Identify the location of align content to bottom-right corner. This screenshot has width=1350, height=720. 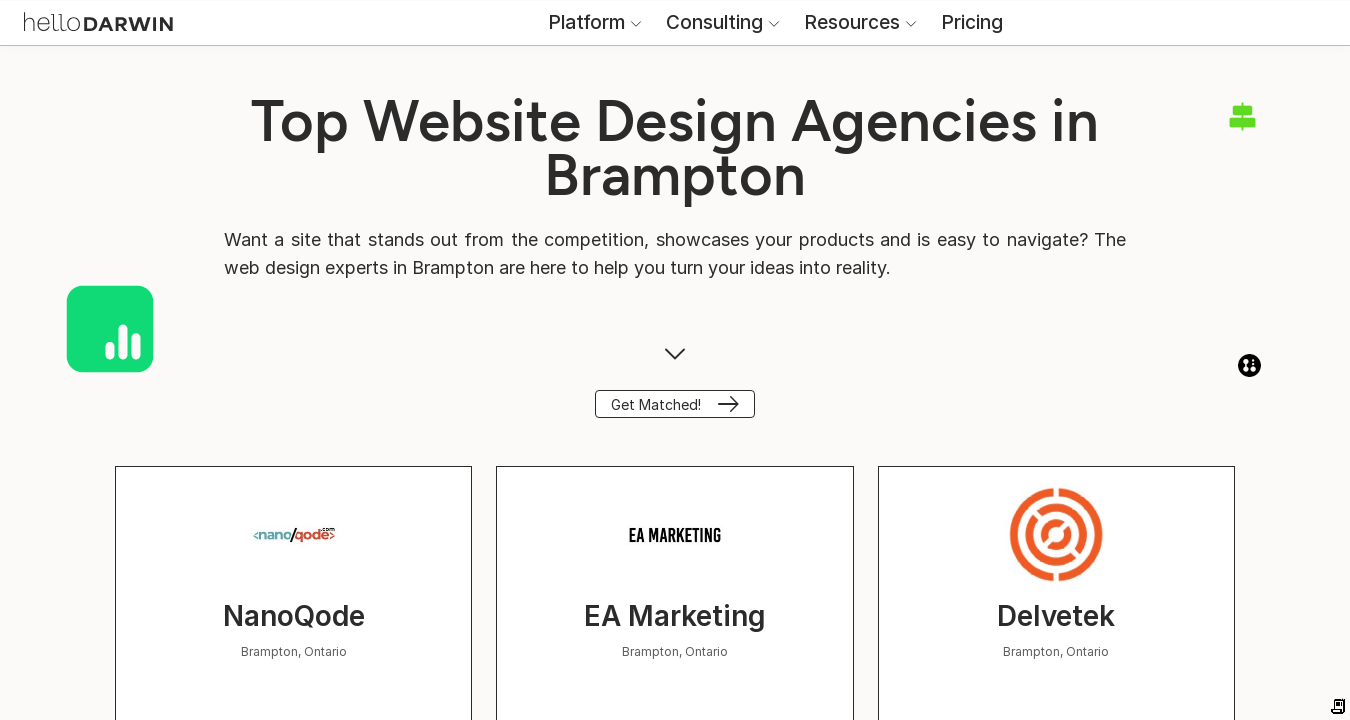
(110, 329).